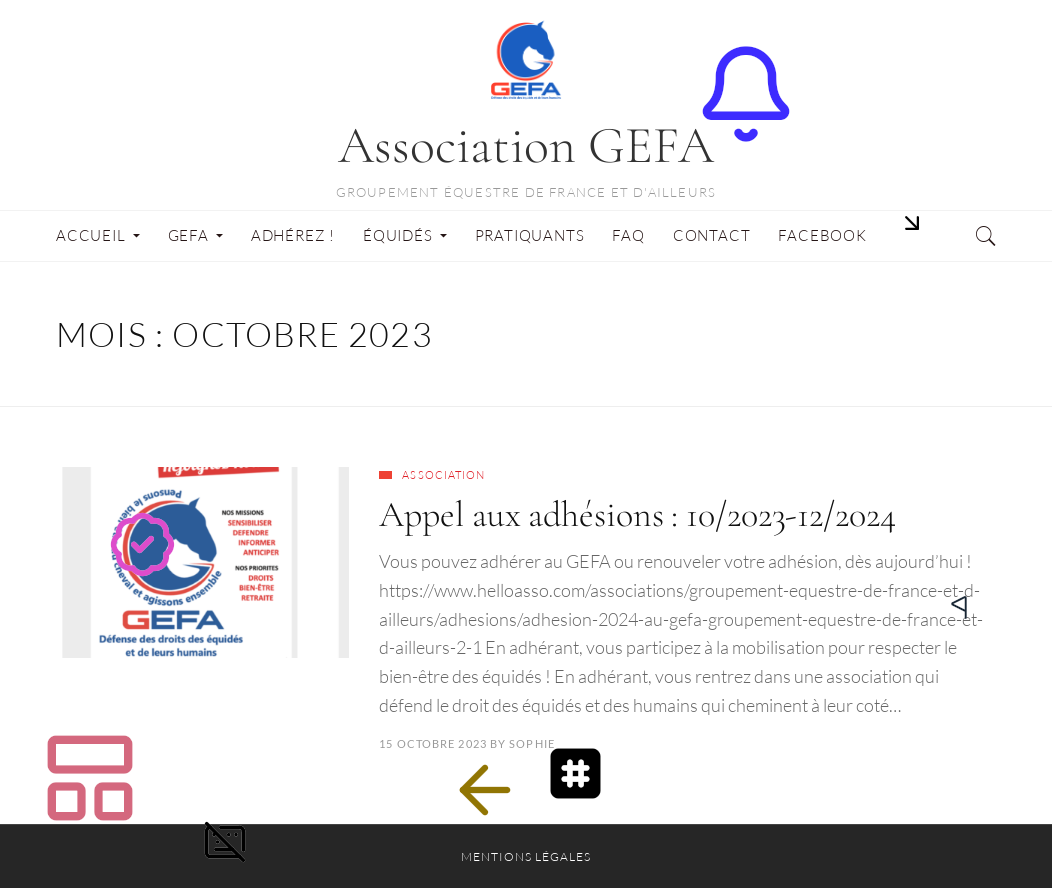  I want to click on navigate to the next item diagonally, so click(912, 223).